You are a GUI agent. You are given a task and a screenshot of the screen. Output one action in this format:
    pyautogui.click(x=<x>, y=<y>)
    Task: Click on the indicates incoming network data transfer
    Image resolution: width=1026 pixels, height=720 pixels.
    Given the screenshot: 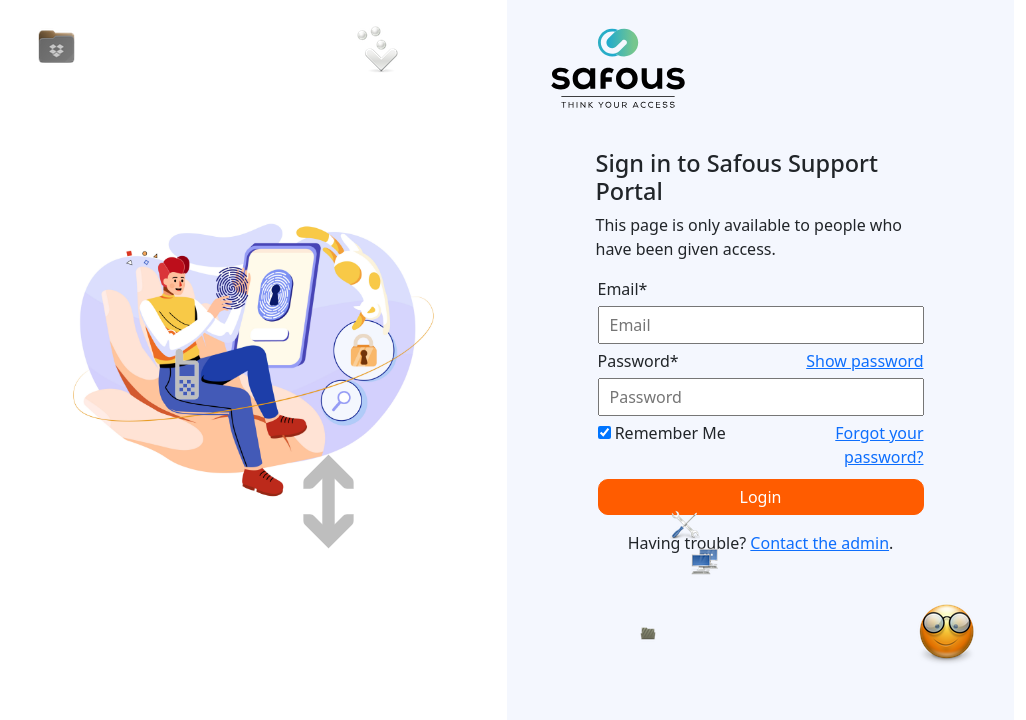 What is the action you would take?
    pyautogui.click(x=704, y=561)
    